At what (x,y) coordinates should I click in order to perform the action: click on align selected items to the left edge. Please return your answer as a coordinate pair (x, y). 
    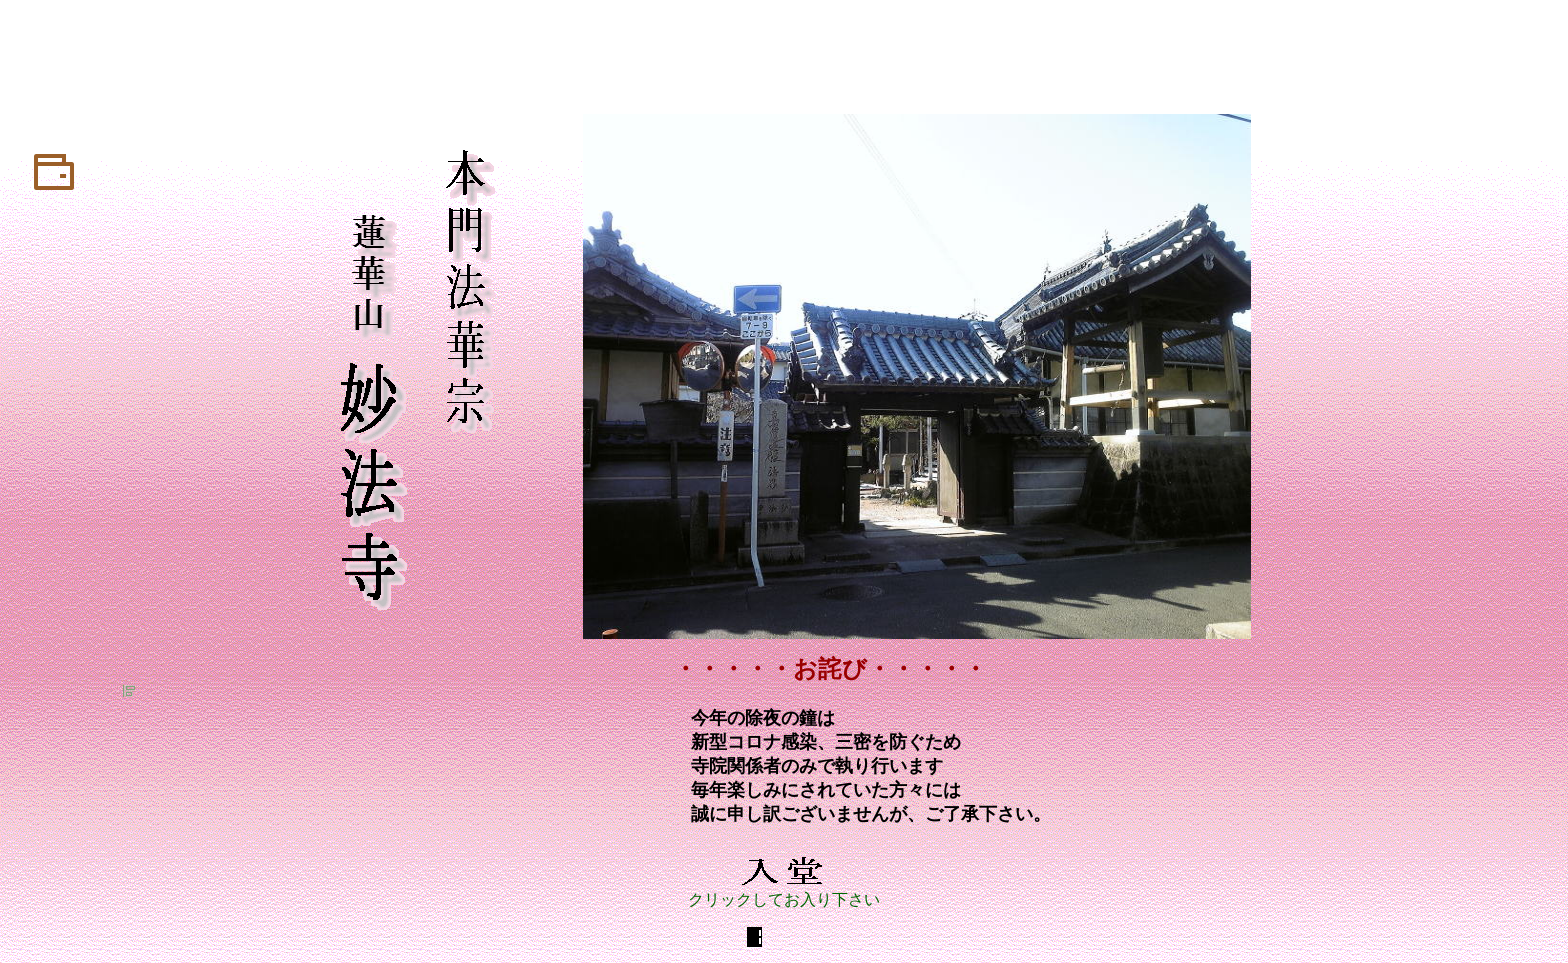
    Looking at the image, I should click on (129, 691).